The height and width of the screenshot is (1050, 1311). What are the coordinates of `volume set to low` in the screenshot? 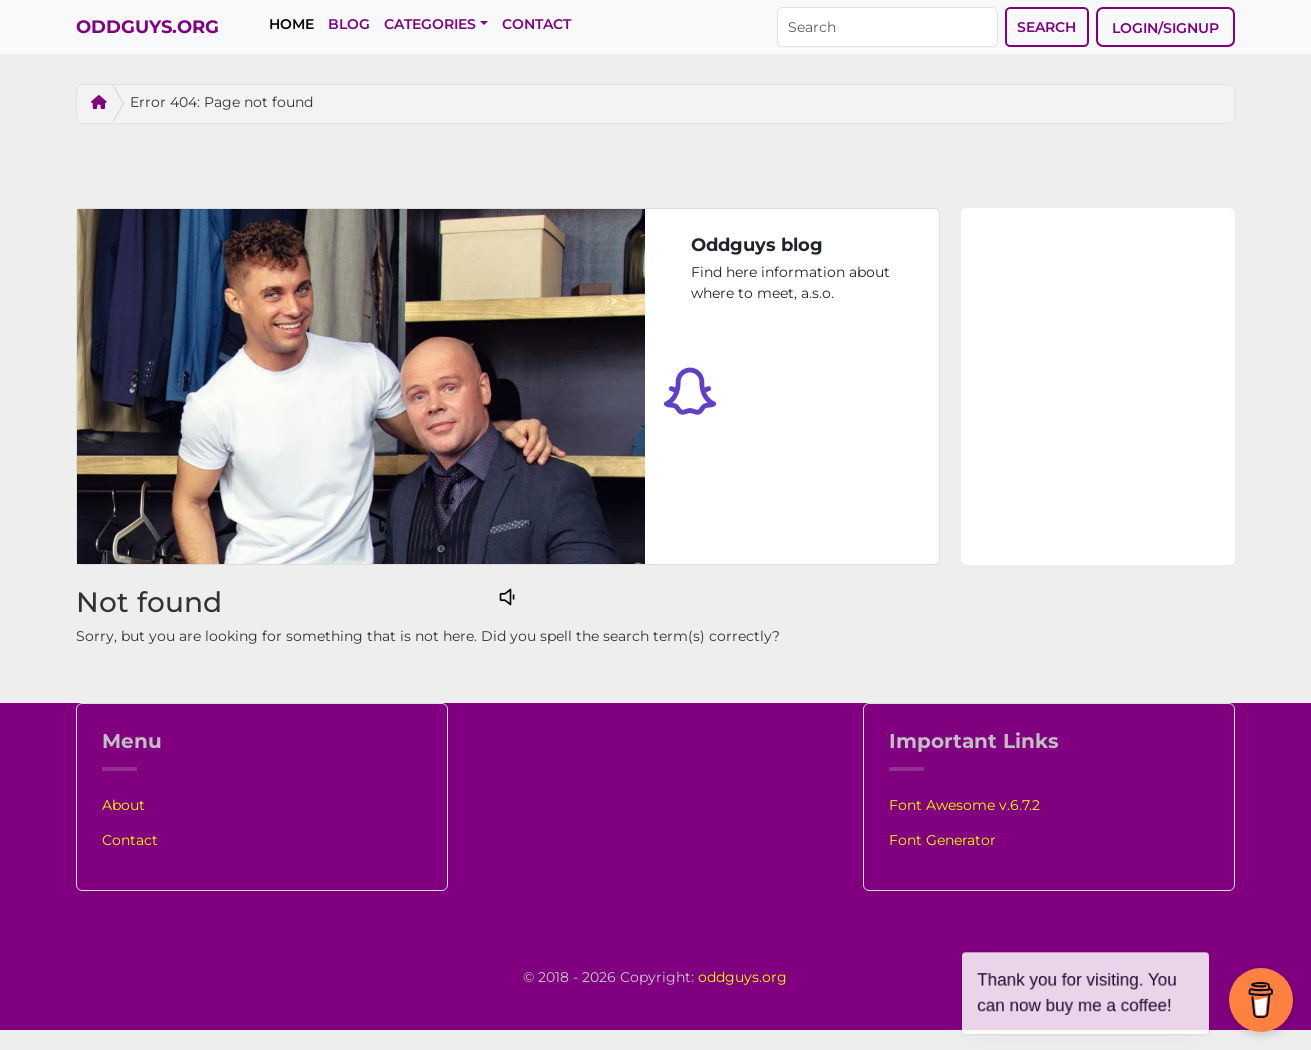 It's located at (508, 597).